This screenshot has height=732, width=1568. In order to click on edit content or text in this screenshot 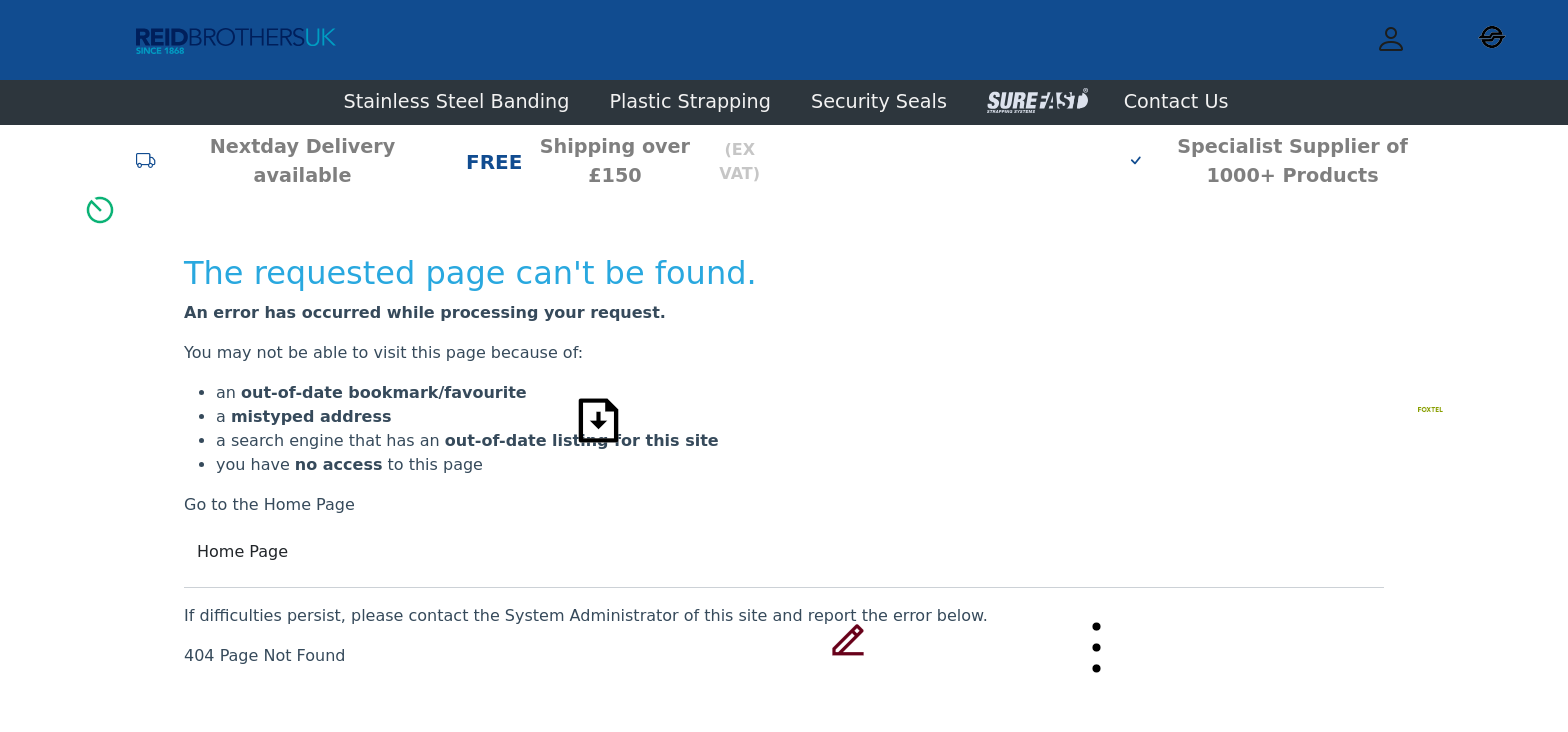, I will do `click(848, 640)`.